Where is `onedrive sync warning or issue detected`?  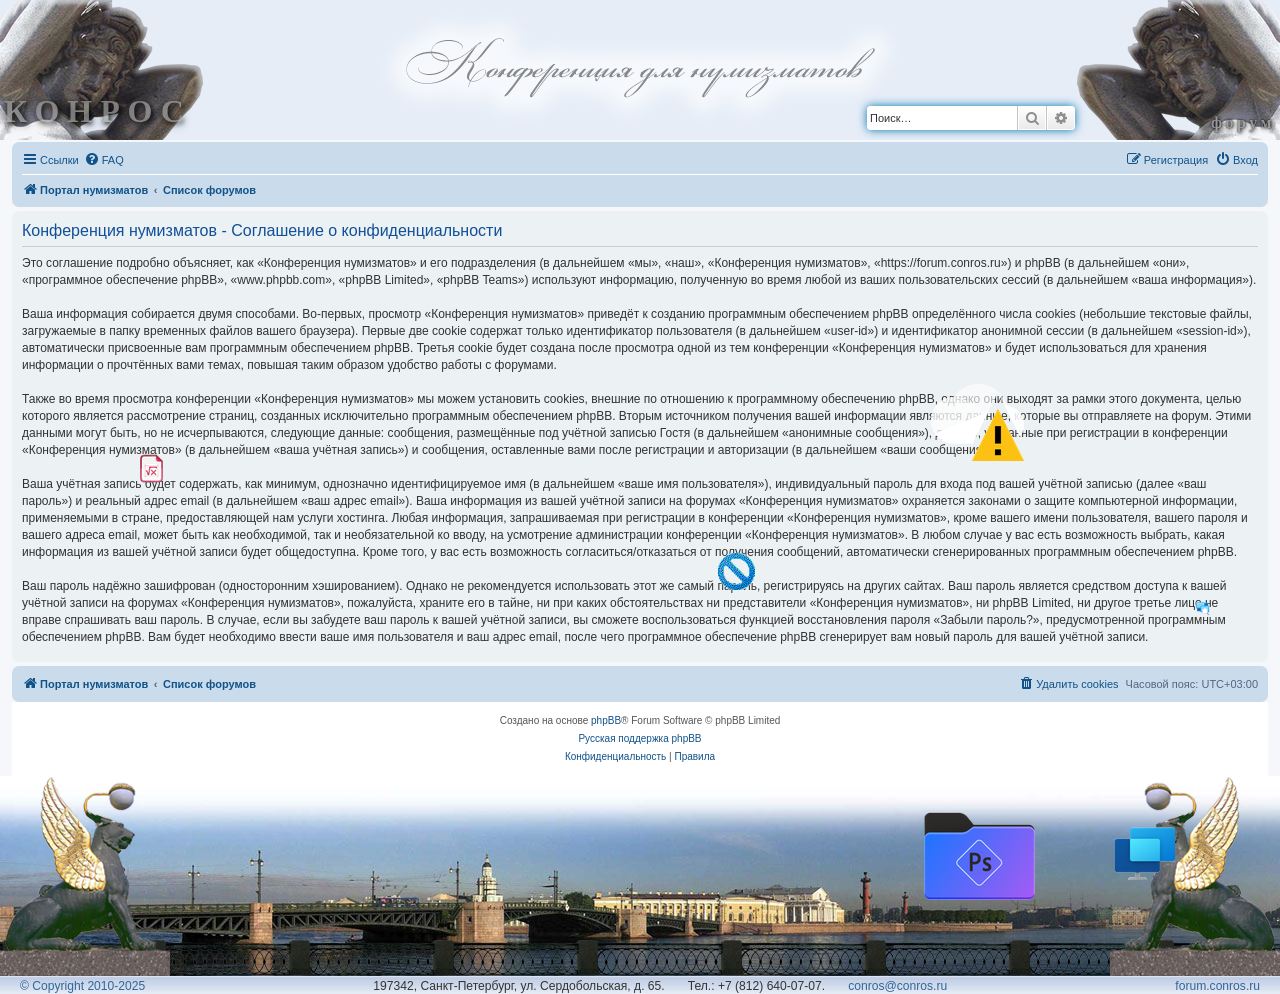
onedrive sync warning or issue detected is located at coordinates (977, 414).